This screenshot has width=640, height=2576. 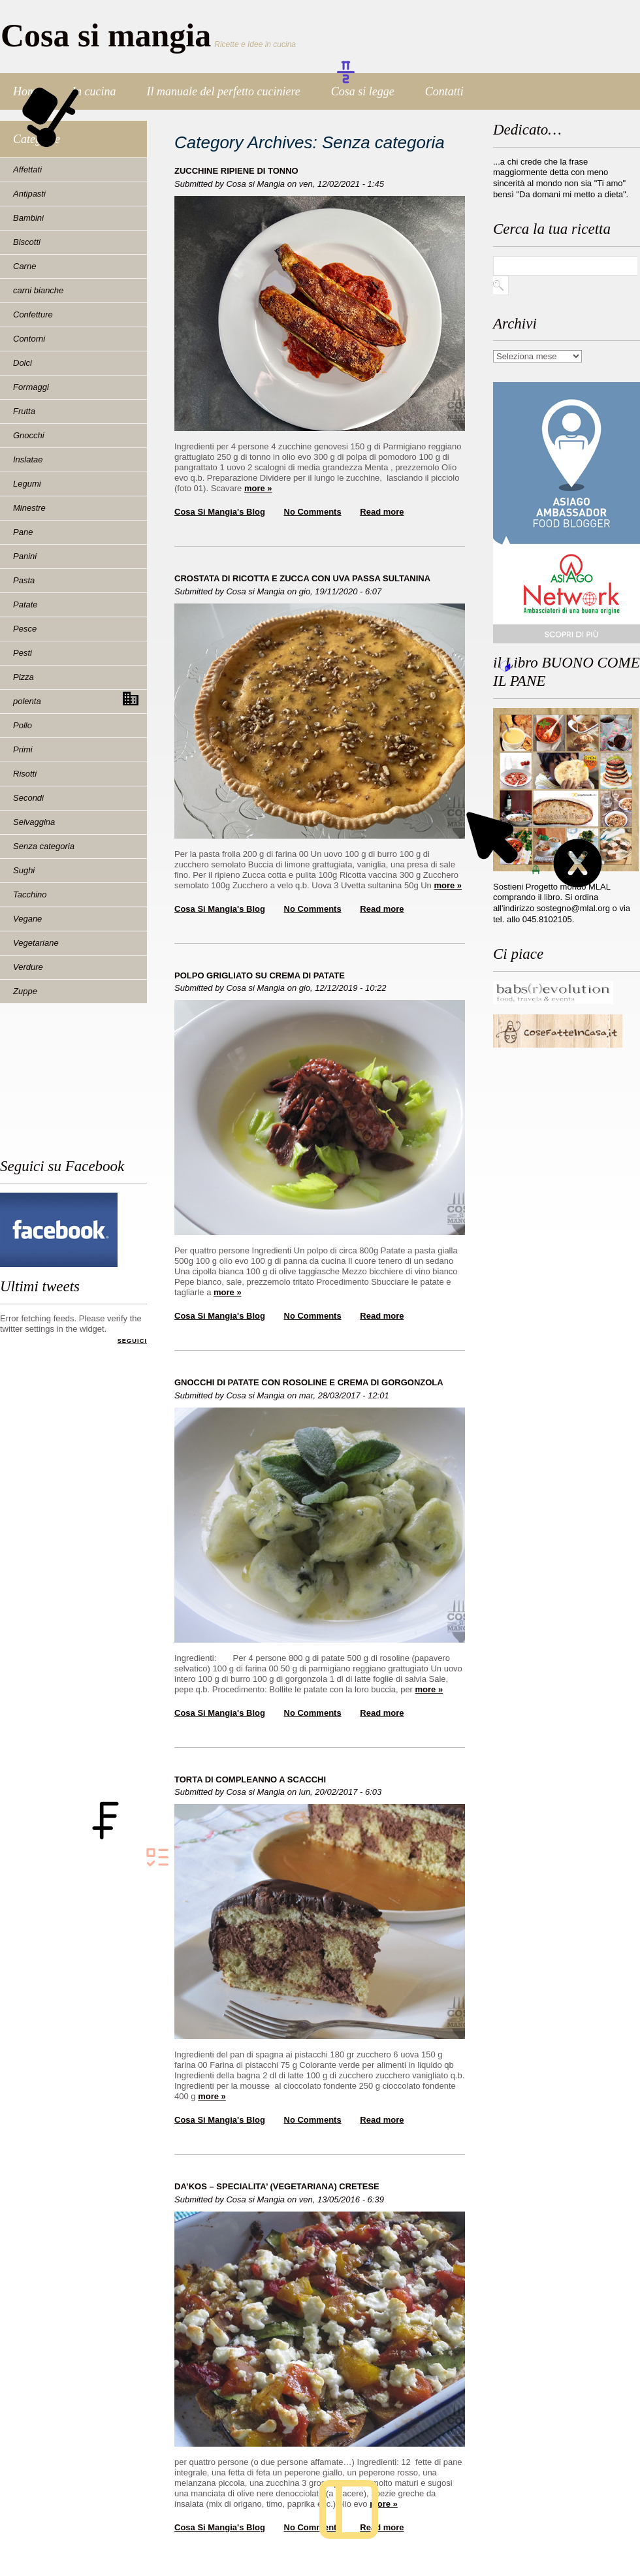 I want to click on select seating furniture option, so click(x=536, y=869).